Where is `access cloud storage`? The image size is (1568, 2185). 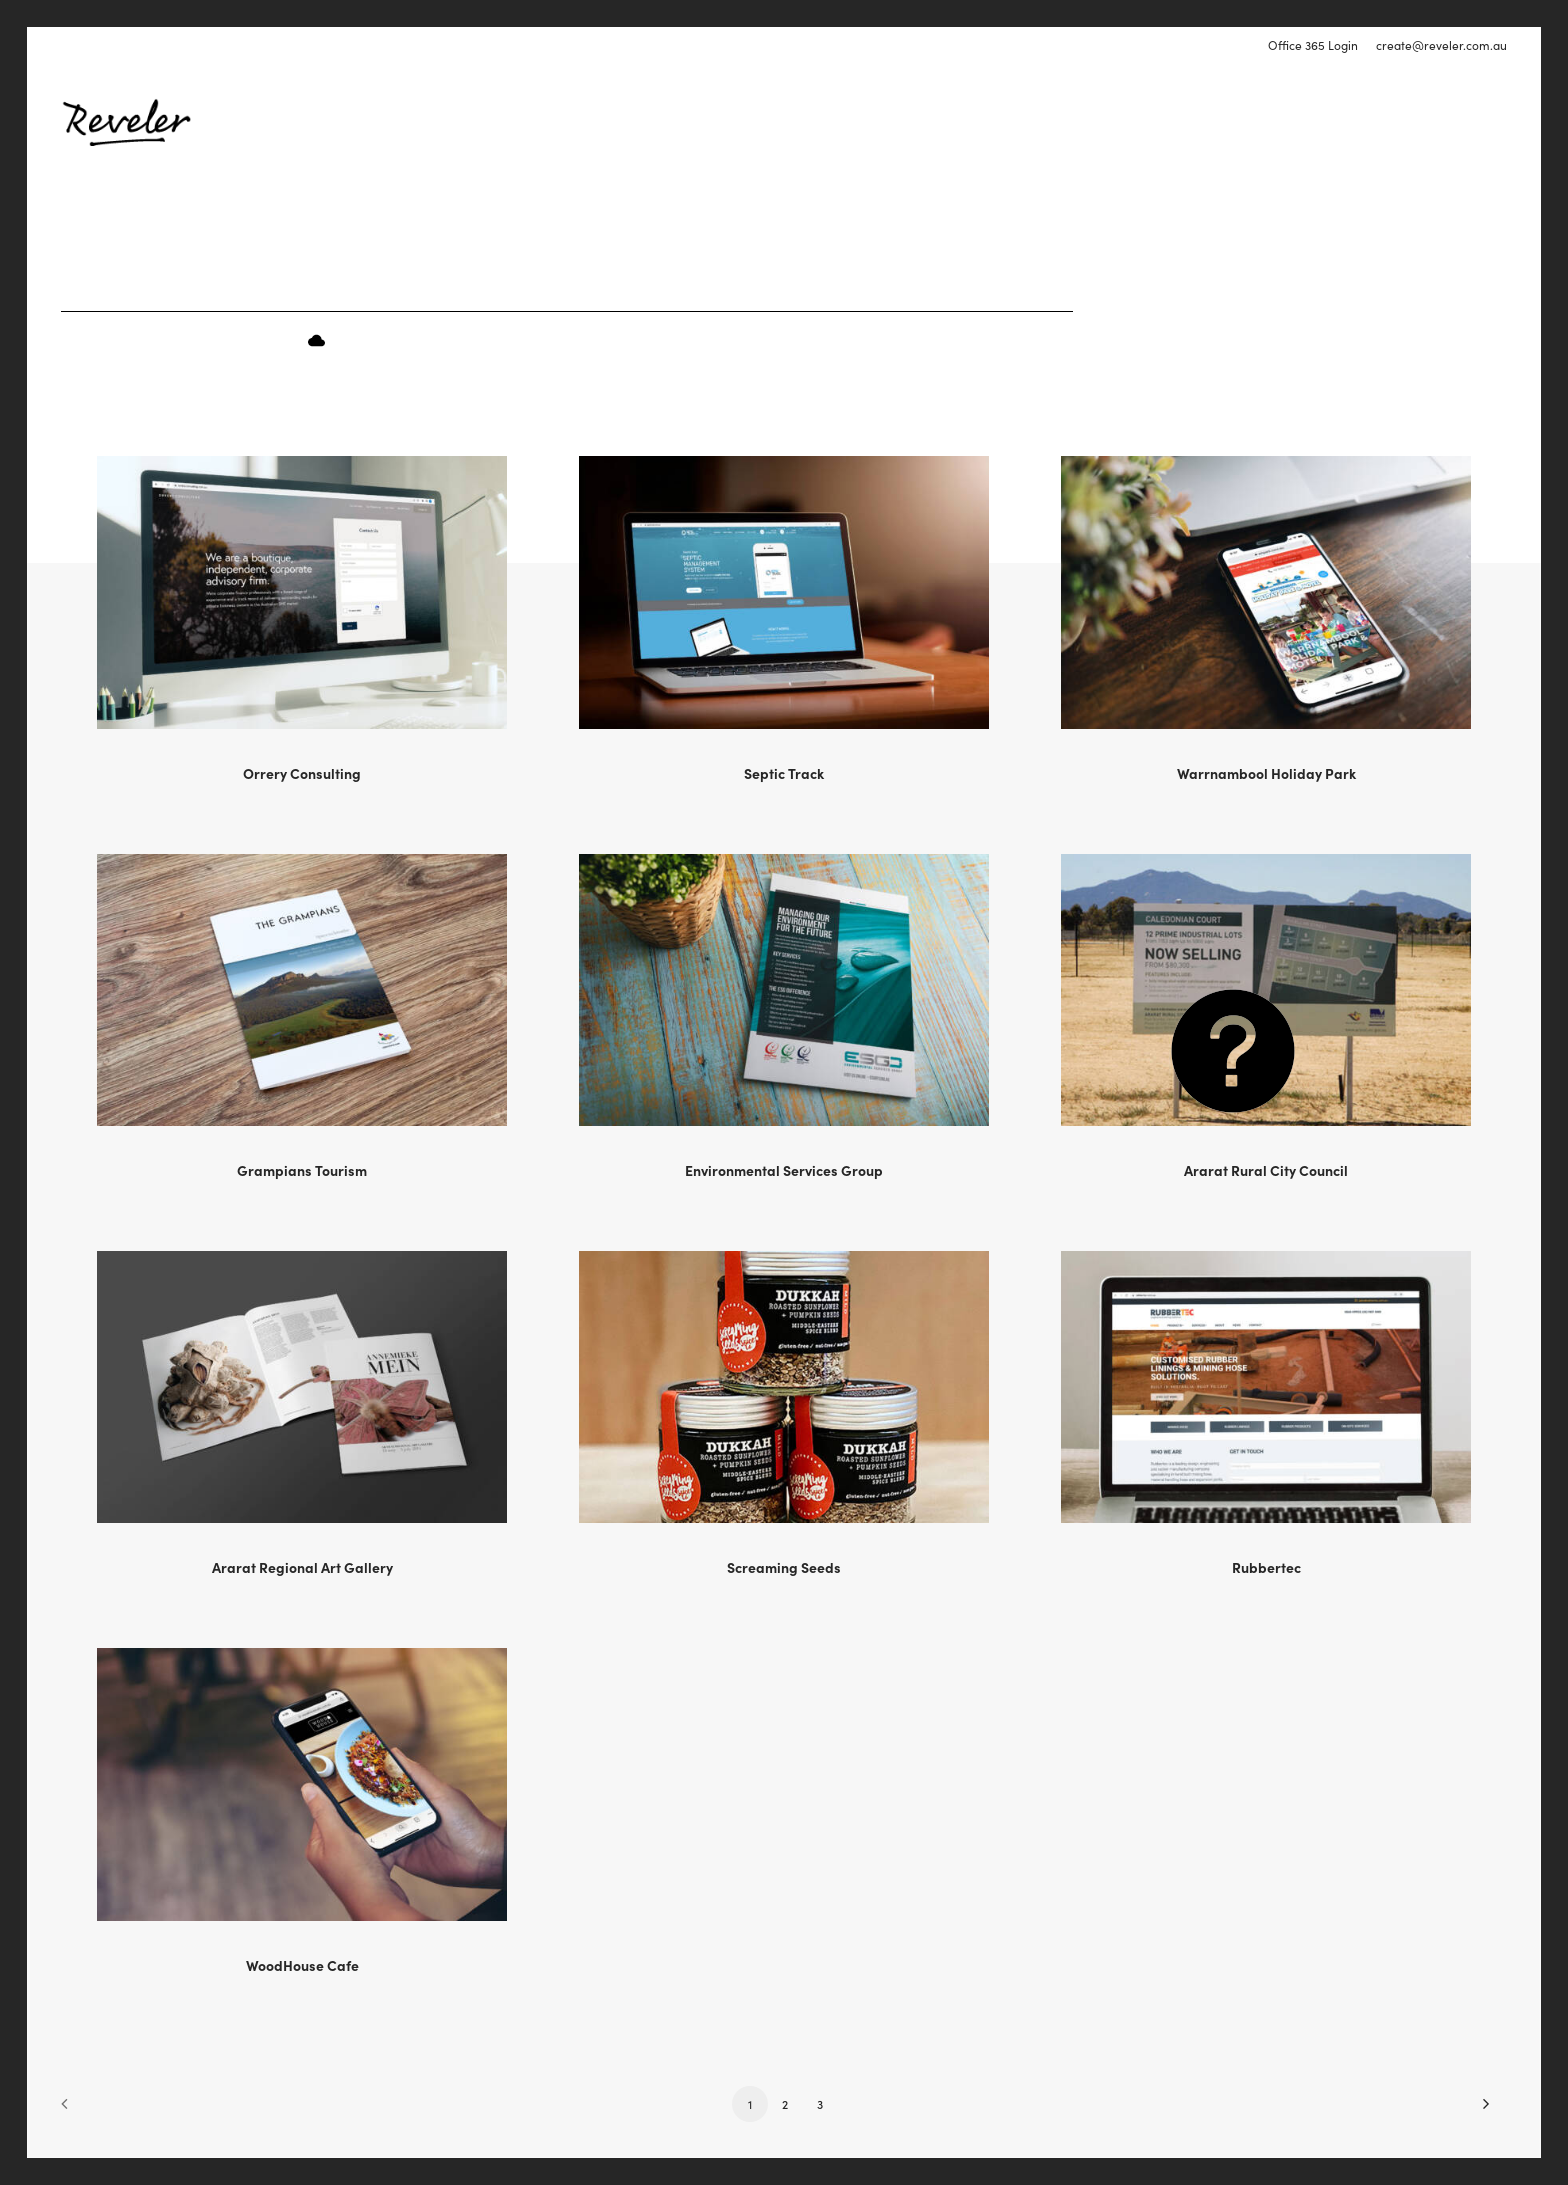
access cloud storage is located at coordinates (316, 340).